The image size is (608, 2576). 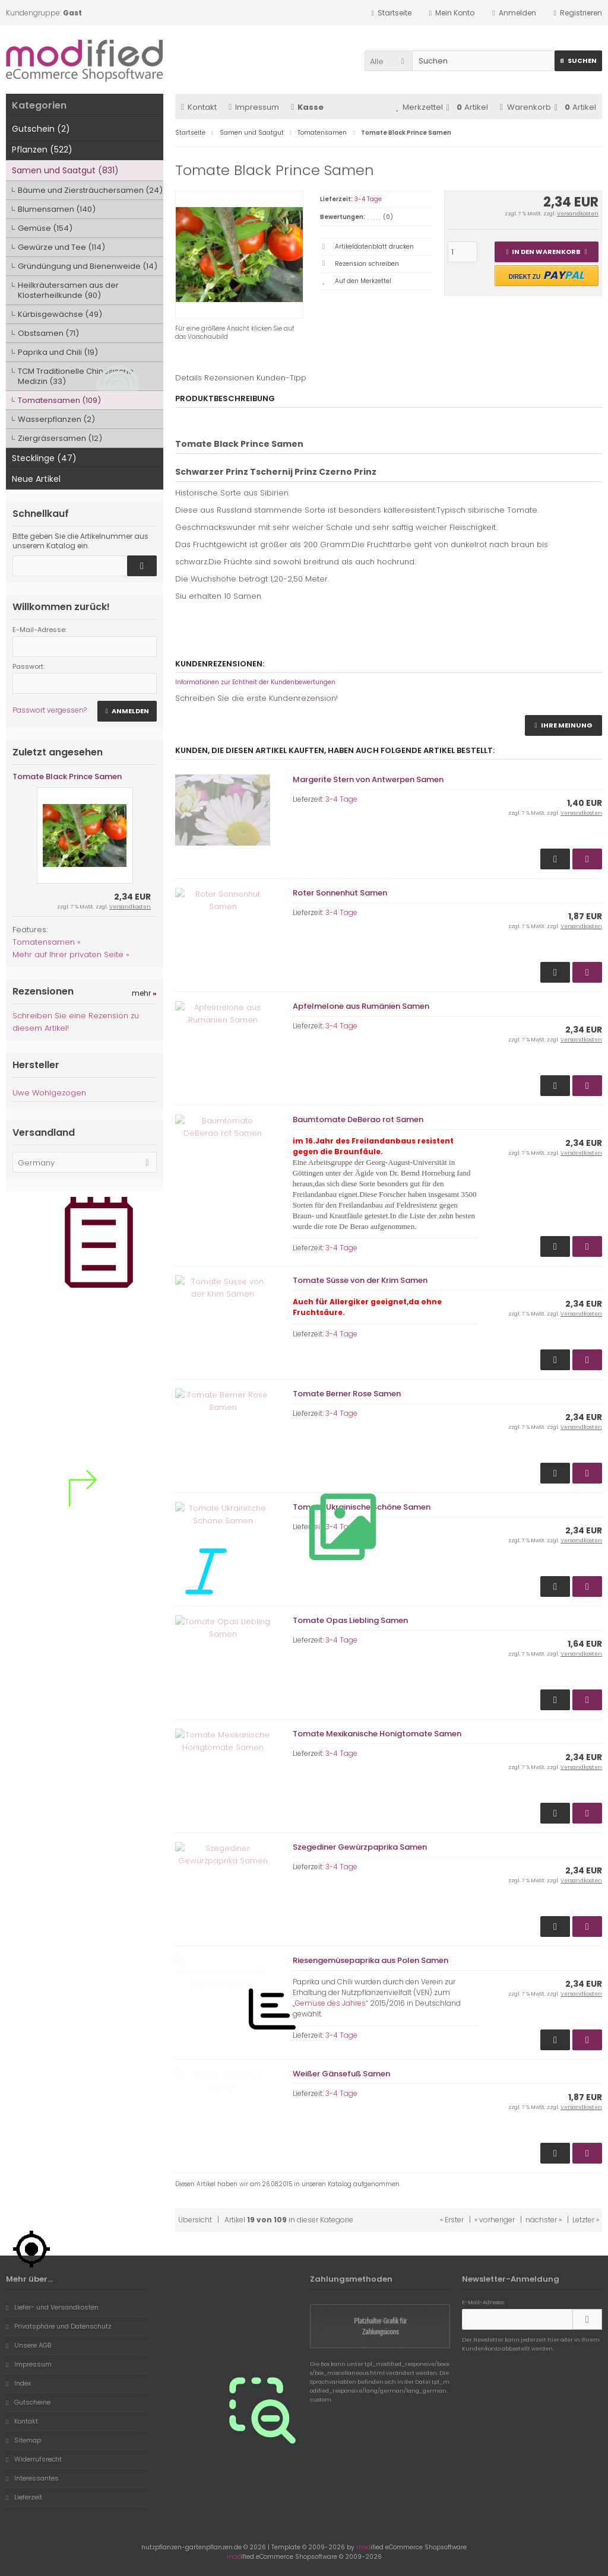 What do you see at coordinates (206, 1571) in the screenshot?
I see `apply italic formatting to selected text` at bounding box center [206, 1571].